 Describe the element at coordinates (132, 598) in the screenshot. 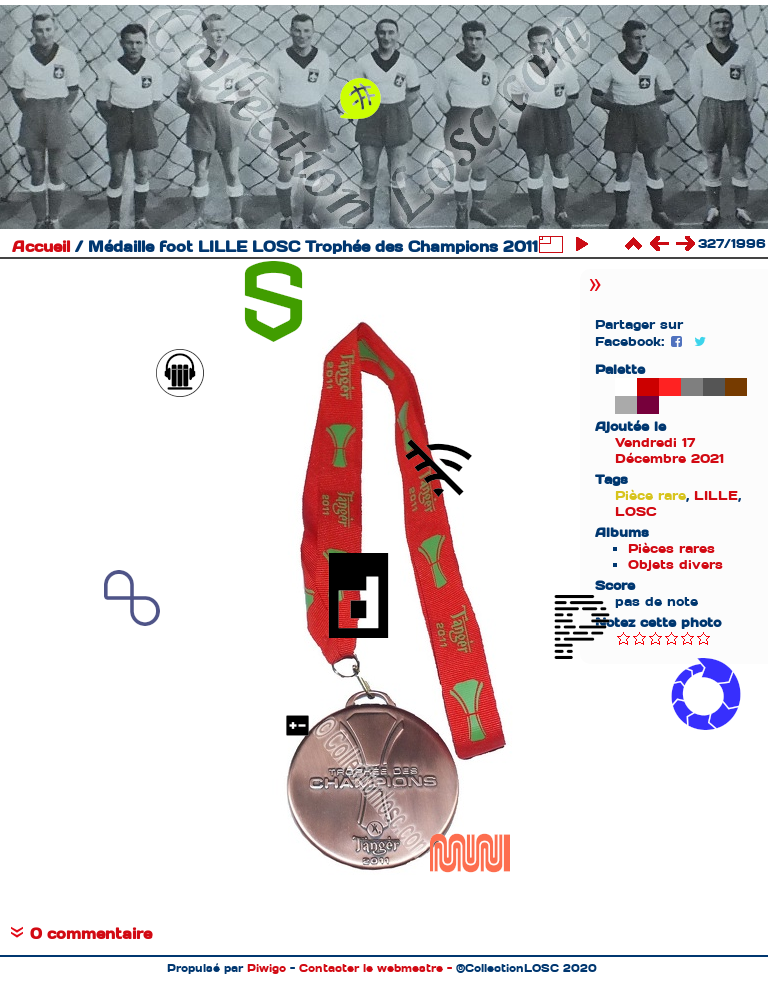

I see `NextBillion.ai company logo` at that location.